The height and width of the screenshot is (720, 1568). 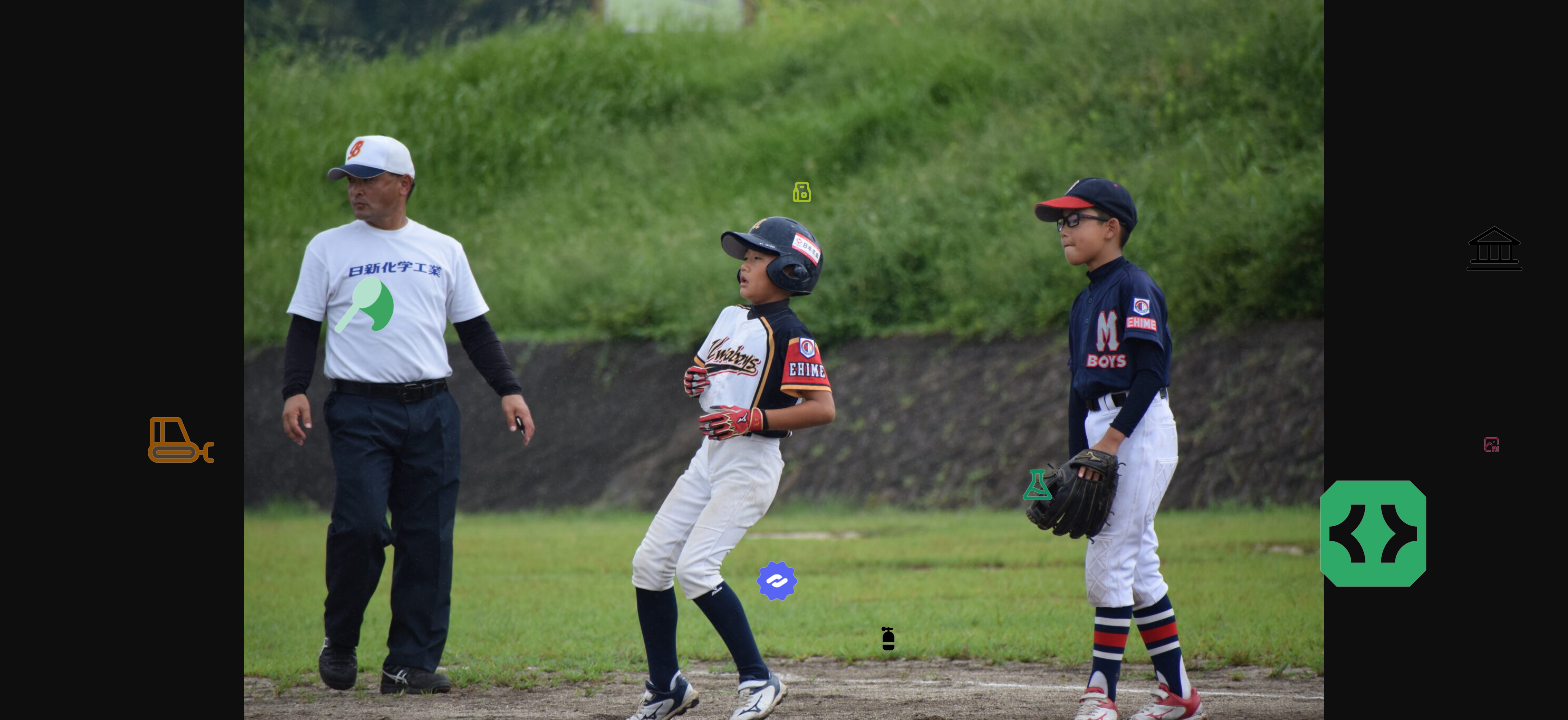 I want to click on view your shopping bag, so click(x=802, y=192).